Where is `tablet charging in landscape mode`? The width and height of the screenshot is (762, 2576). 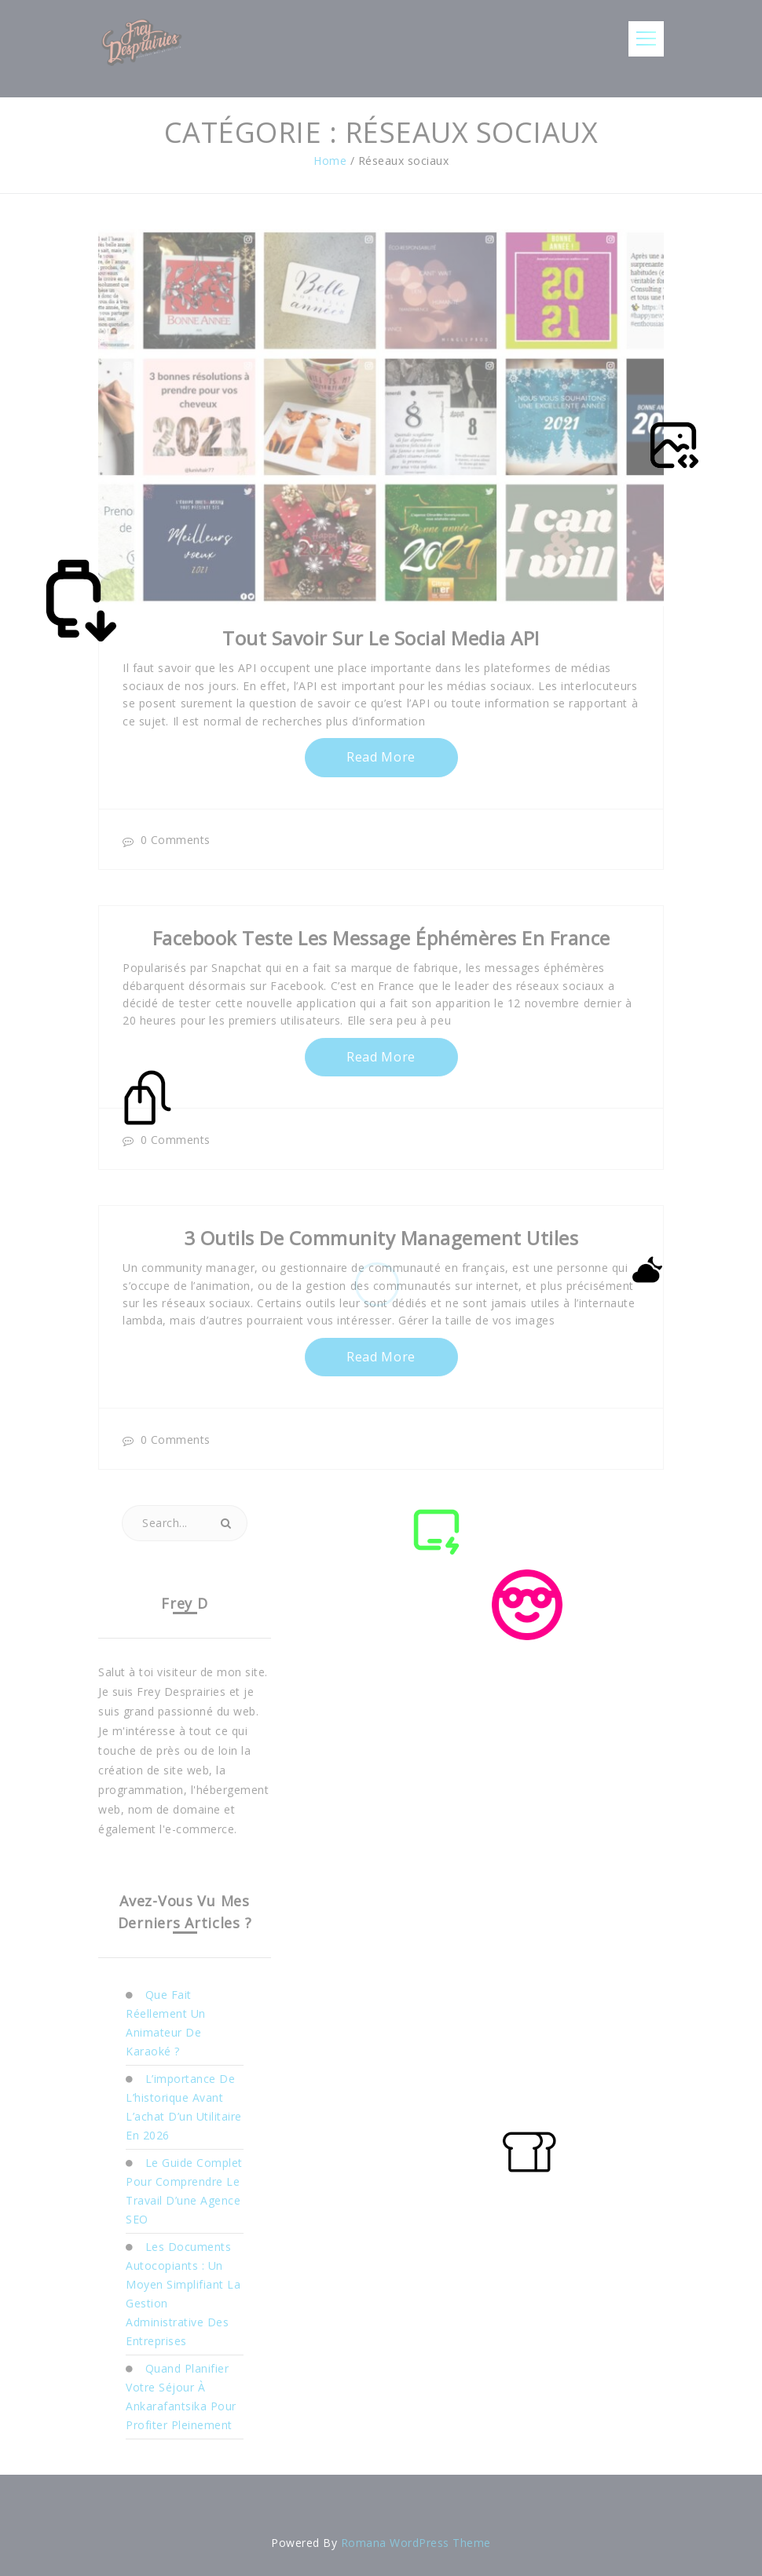 tablet charging in landscape mode is located at coordinates (436, 1529).